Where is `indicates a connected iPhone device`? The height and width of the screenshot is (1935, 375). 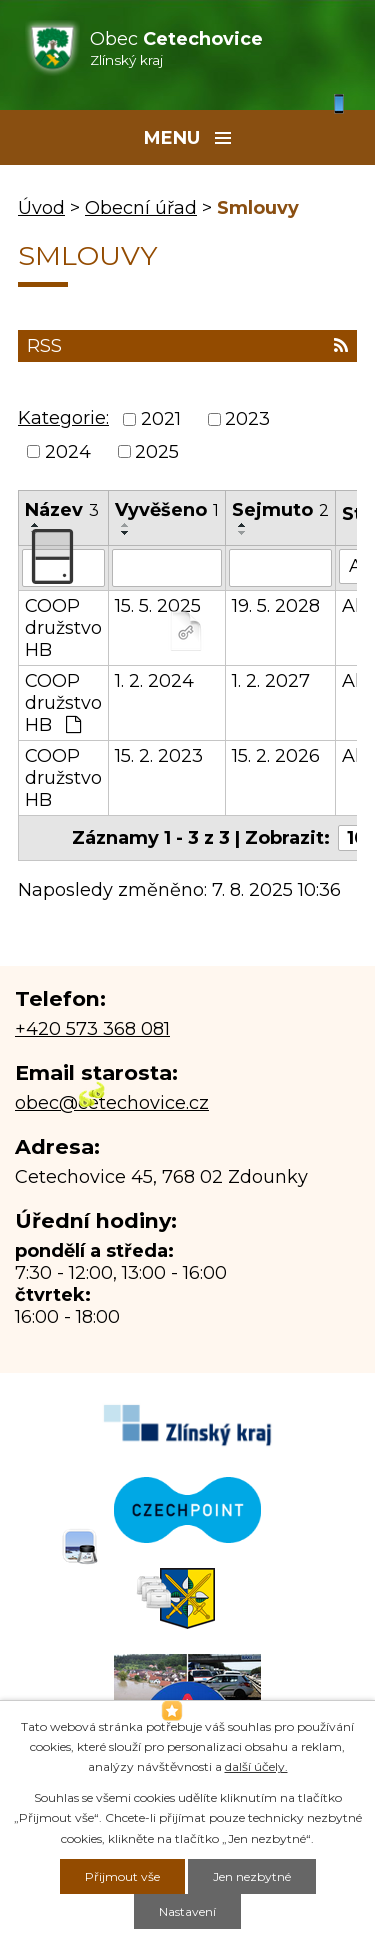 indicates a connected iPhone device is located at coordinates (339, 104).